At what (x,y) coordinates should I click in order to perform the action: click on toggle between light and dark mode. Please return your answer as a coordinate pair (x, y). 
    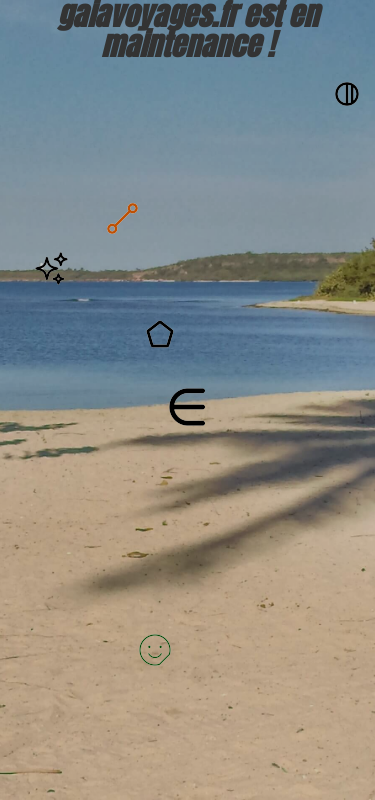
    Looking at the image, I should click on (347, 94).